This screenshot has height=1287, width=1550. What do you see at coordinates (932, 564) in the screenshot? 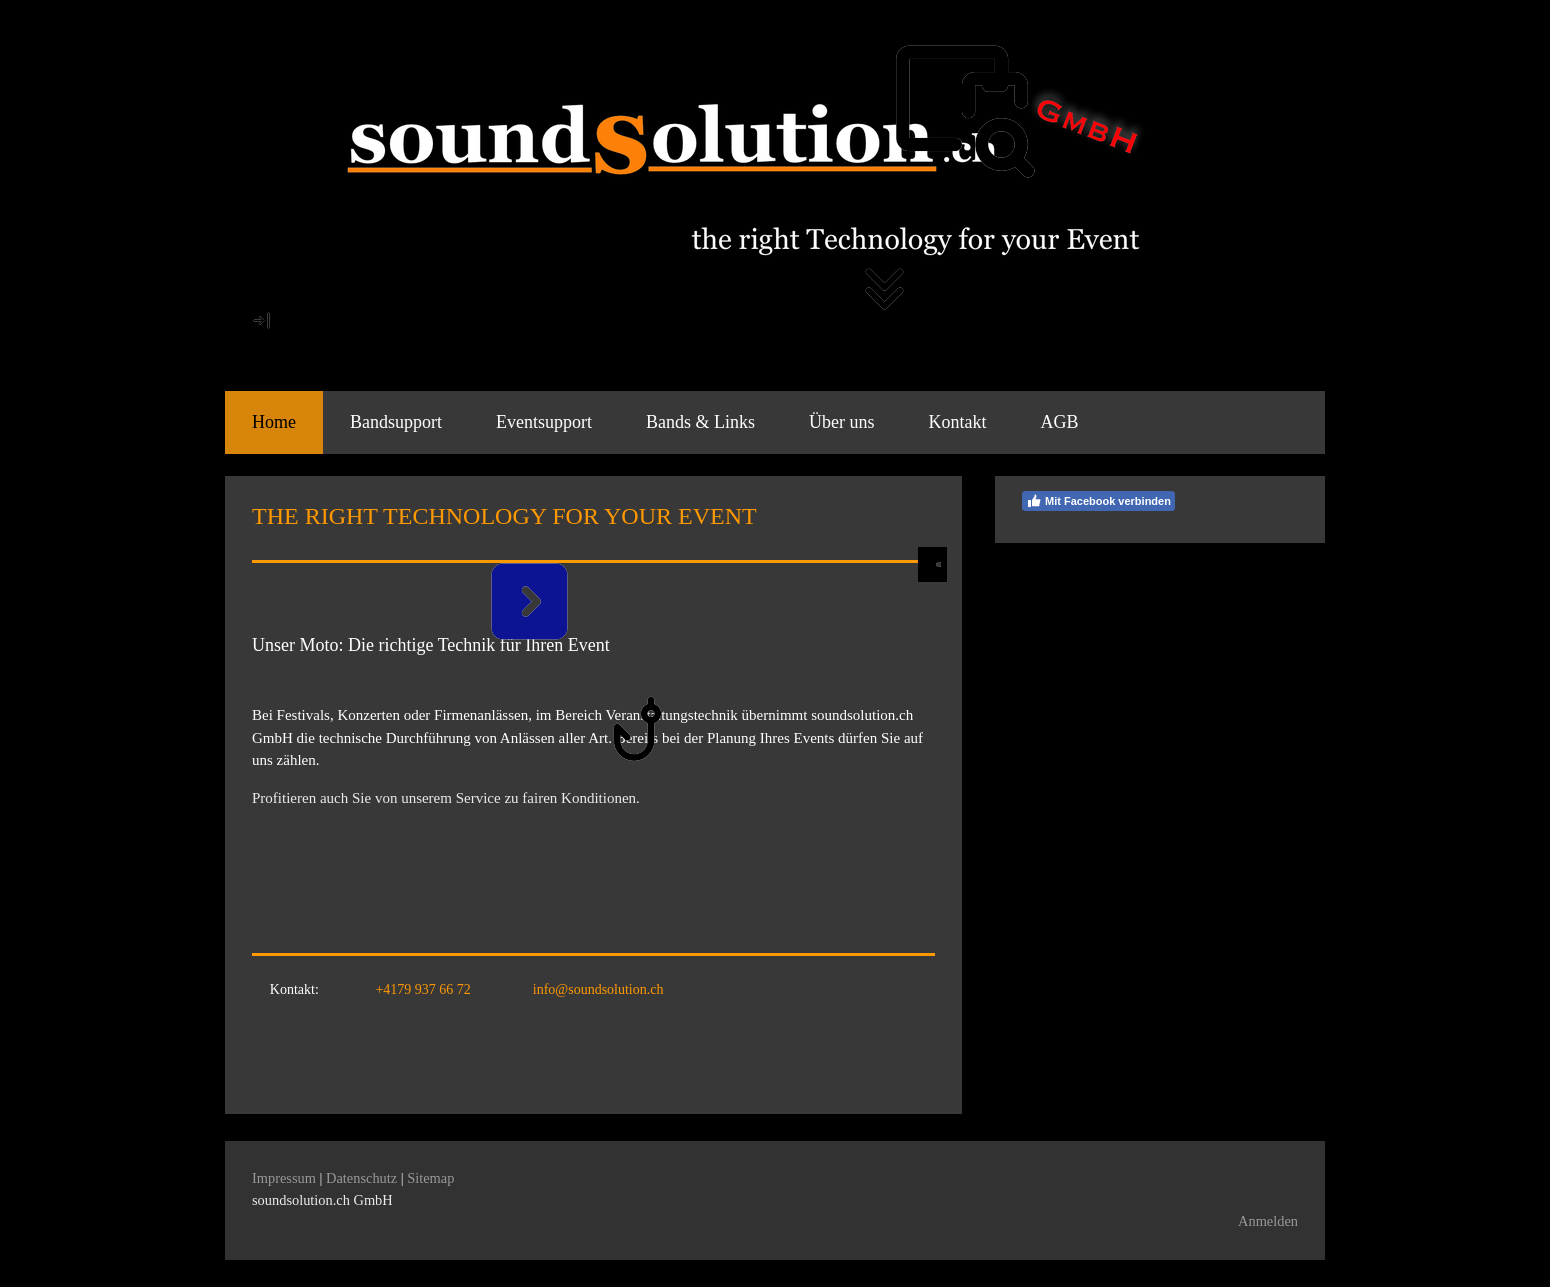
I see `view door sensor status` at bounding box center [932, 564].